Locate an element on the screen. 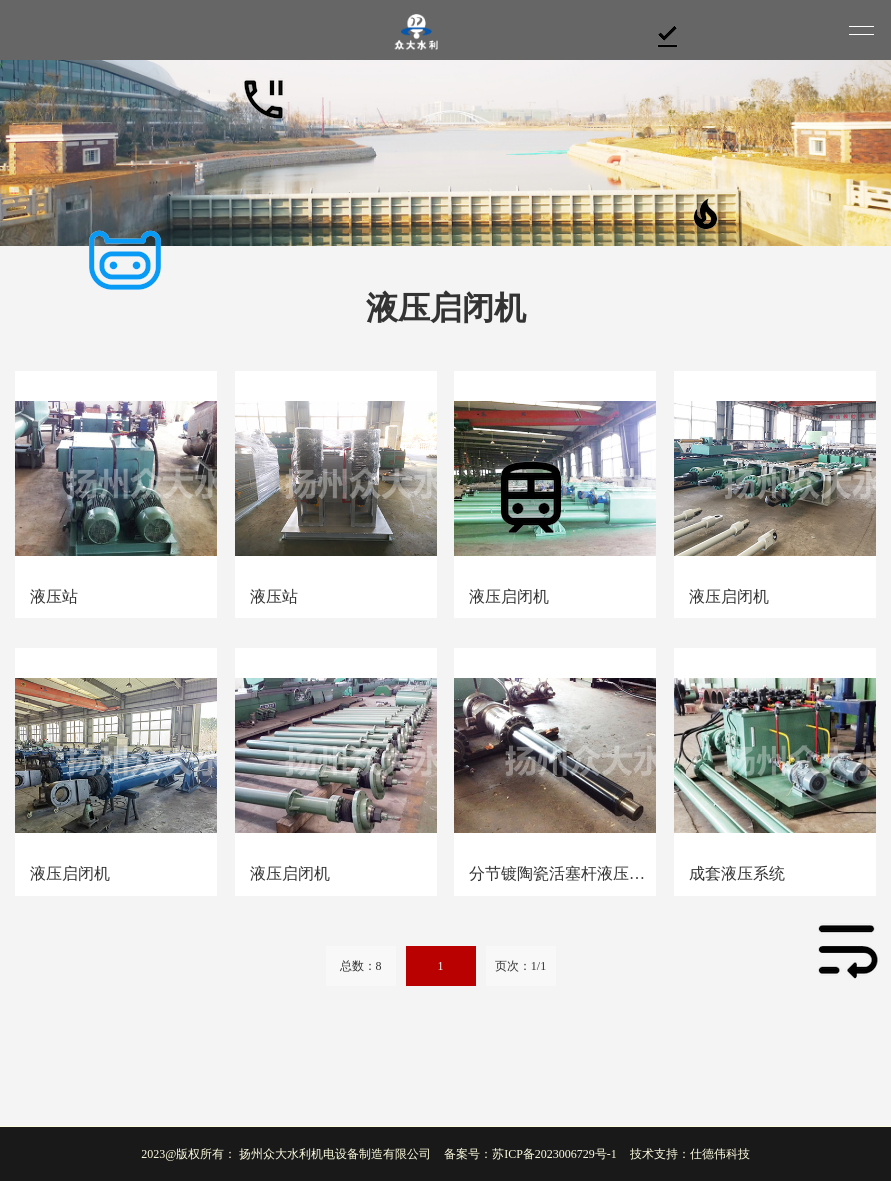  call on hold is located at coordinates (263, 99).